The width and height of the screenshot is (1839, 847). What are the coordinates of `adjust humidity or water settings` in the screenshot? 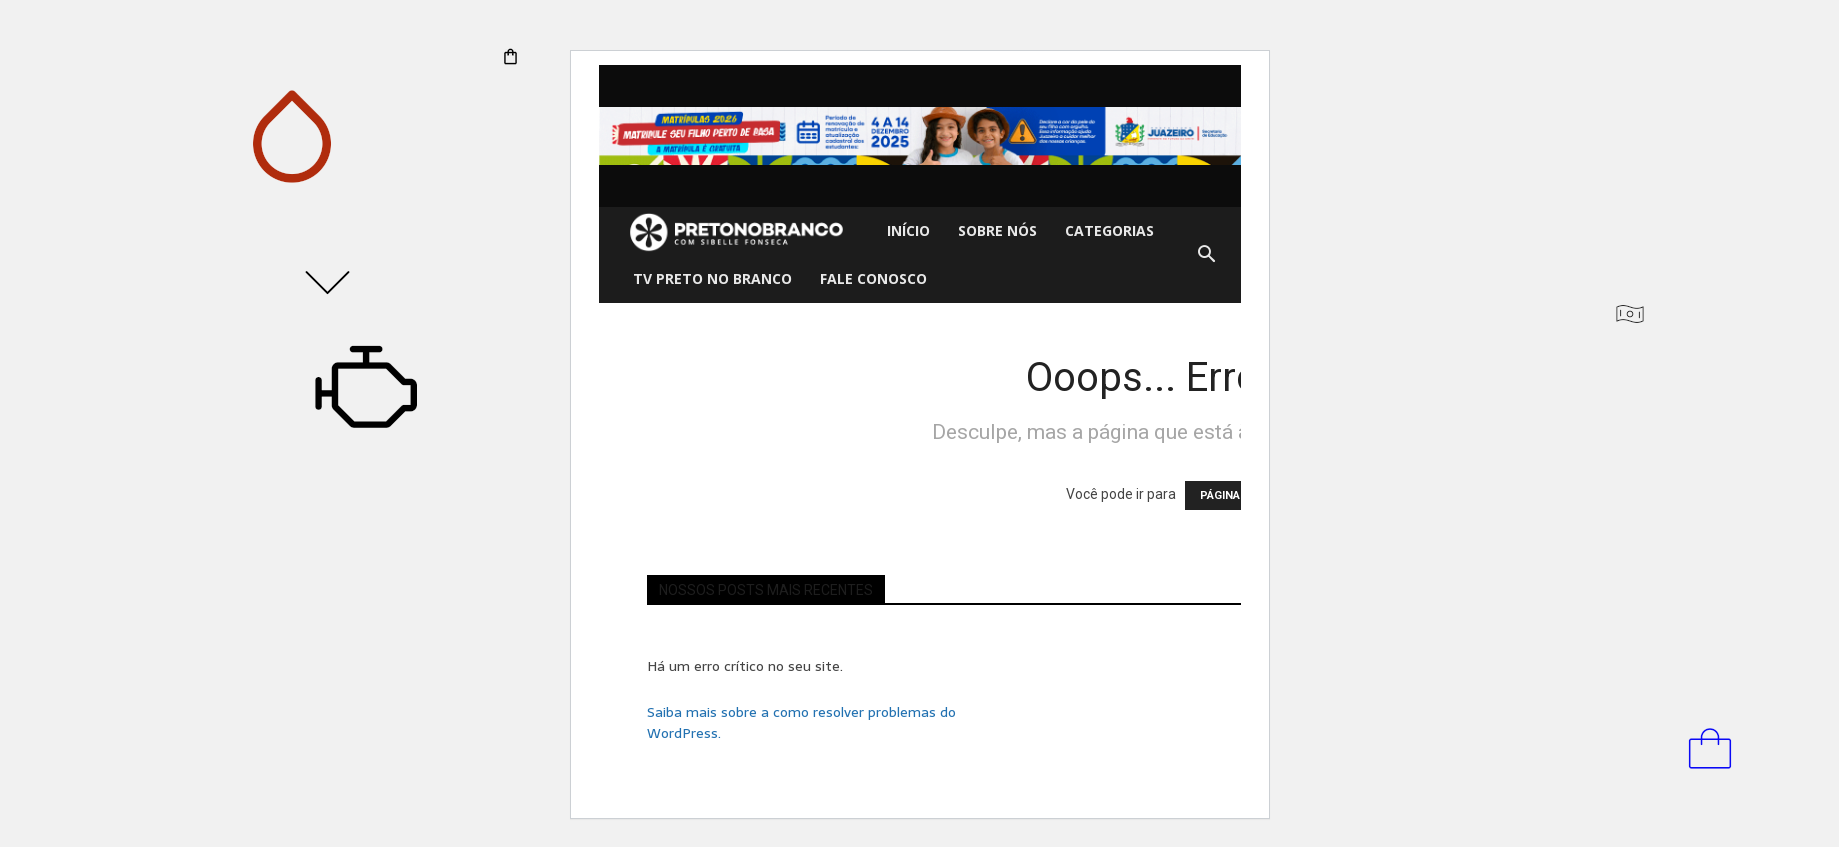 It's located at (292, 135).